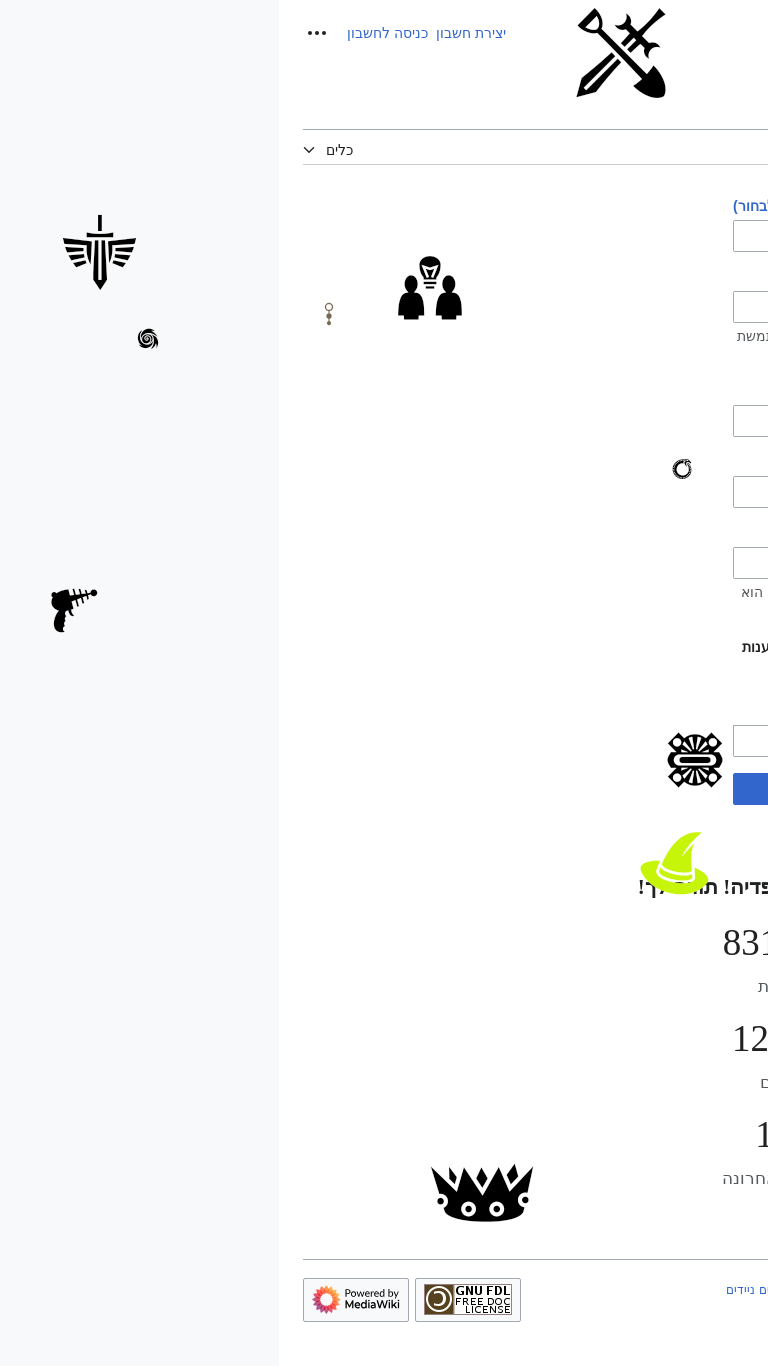 The width and height of the screenshot is (768, 1366). Describe the element at coordinates (621, 53) in the screenshot. I see `access combat or adventure tools` at that location.